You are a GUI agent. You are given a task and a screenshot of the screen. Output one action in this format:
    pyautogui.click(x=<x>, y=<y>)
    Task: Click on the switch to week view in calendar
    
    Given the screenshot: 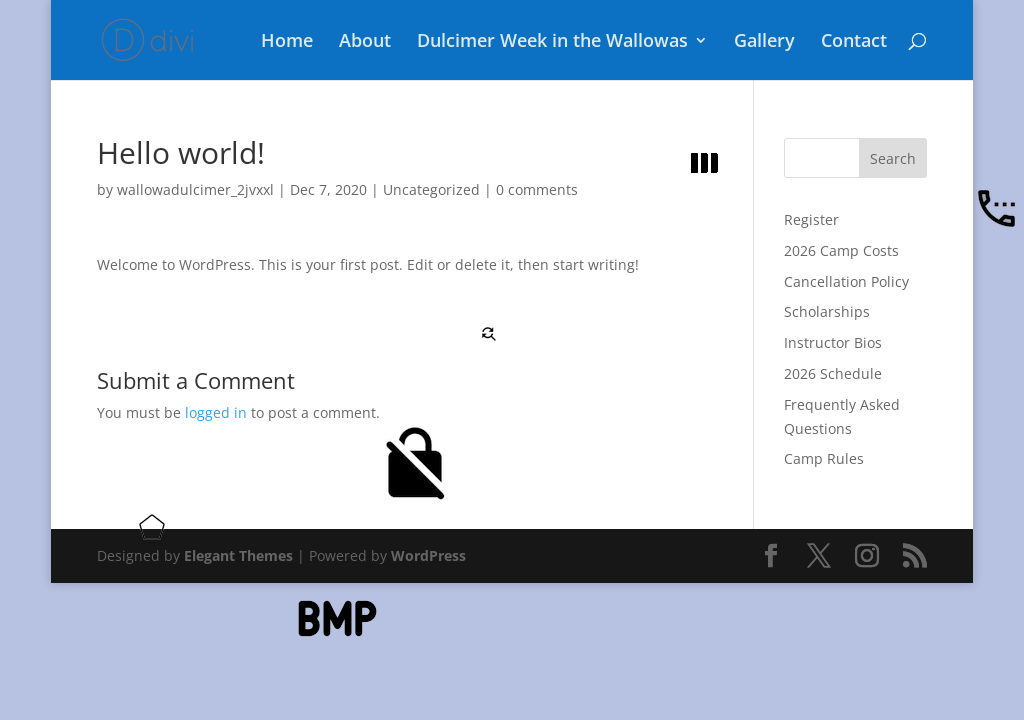 What is the action you would take?
    pyautogui.click(x=705, y=163)
    